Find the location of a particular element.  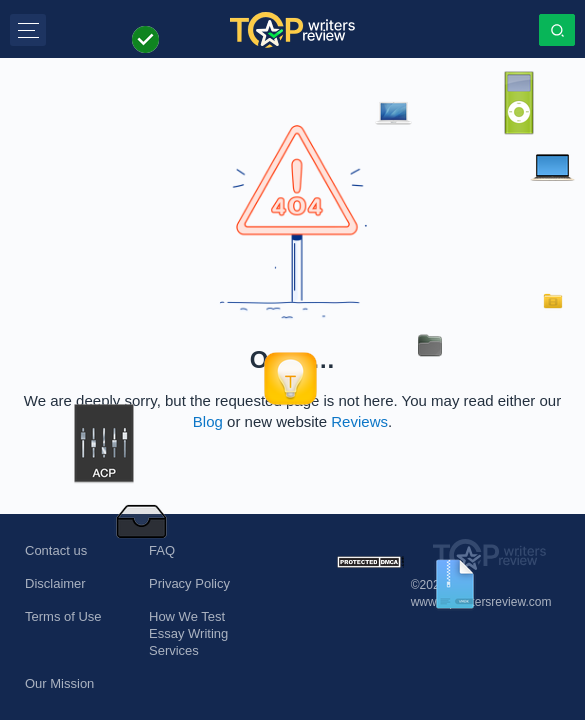

iPod nano device in green color is located at coordinates (519, 103).